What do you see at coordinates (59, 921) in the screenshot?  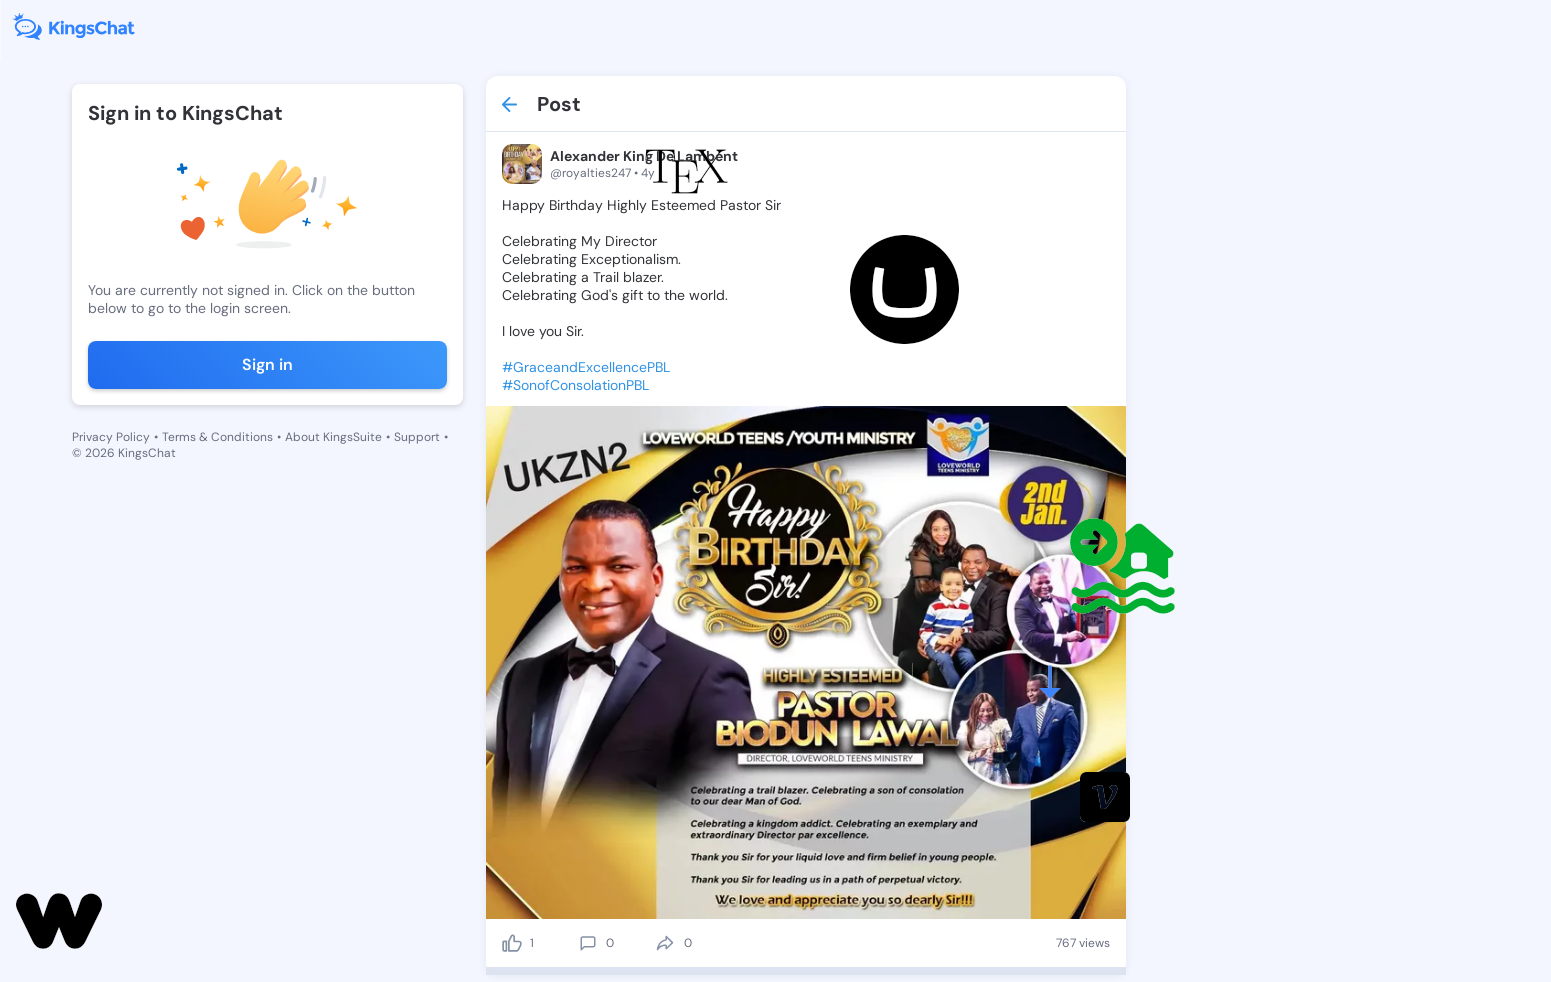 I see `open webtrees genealogy application` at bounding box center [59, 921].